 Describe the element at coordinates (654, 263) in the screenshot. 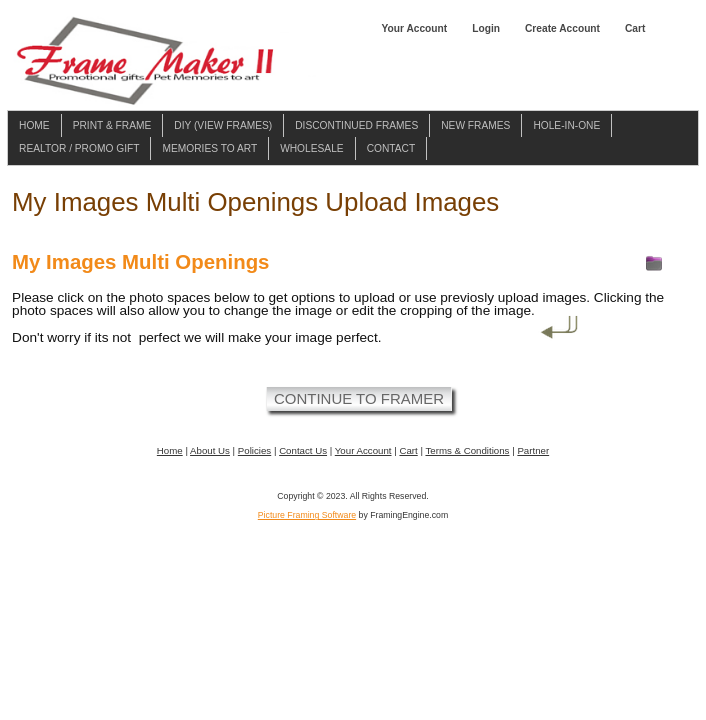

I see `drop files here to move them into this folder` at that location.